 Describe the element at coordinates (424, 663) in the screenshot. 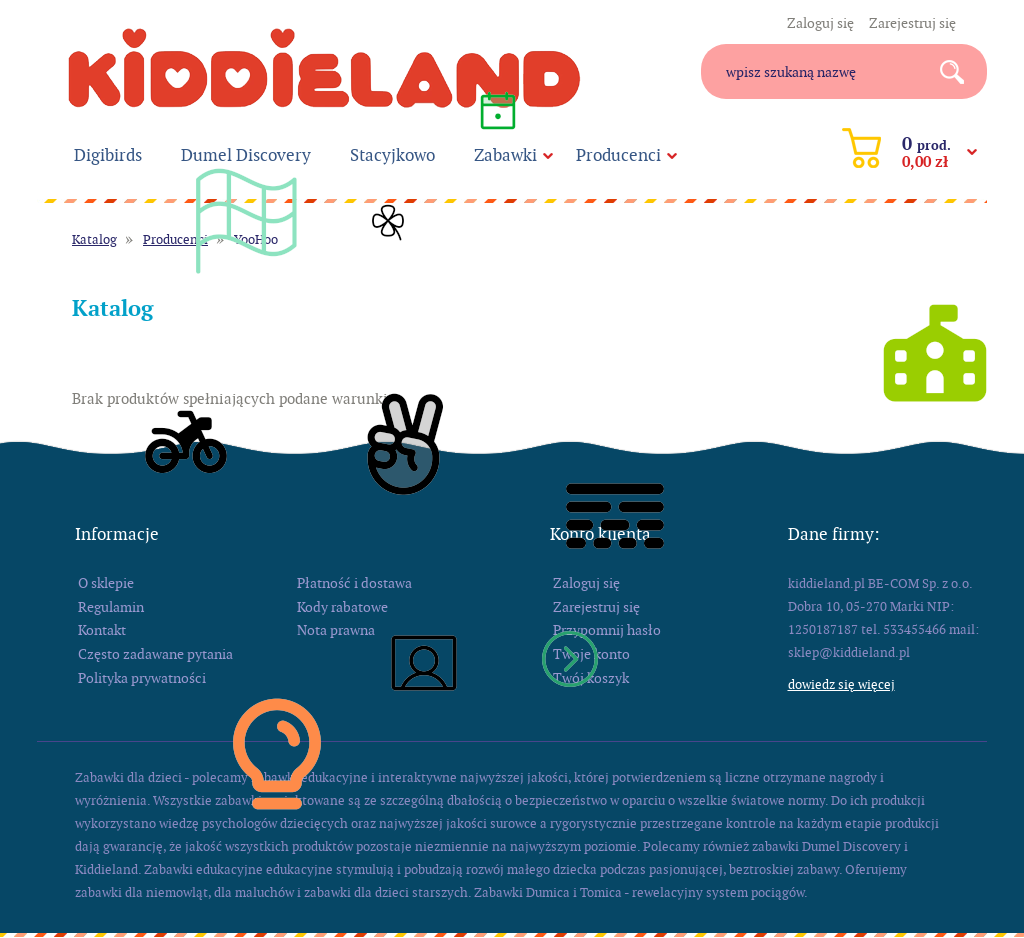

I see `view user profile` at that location.